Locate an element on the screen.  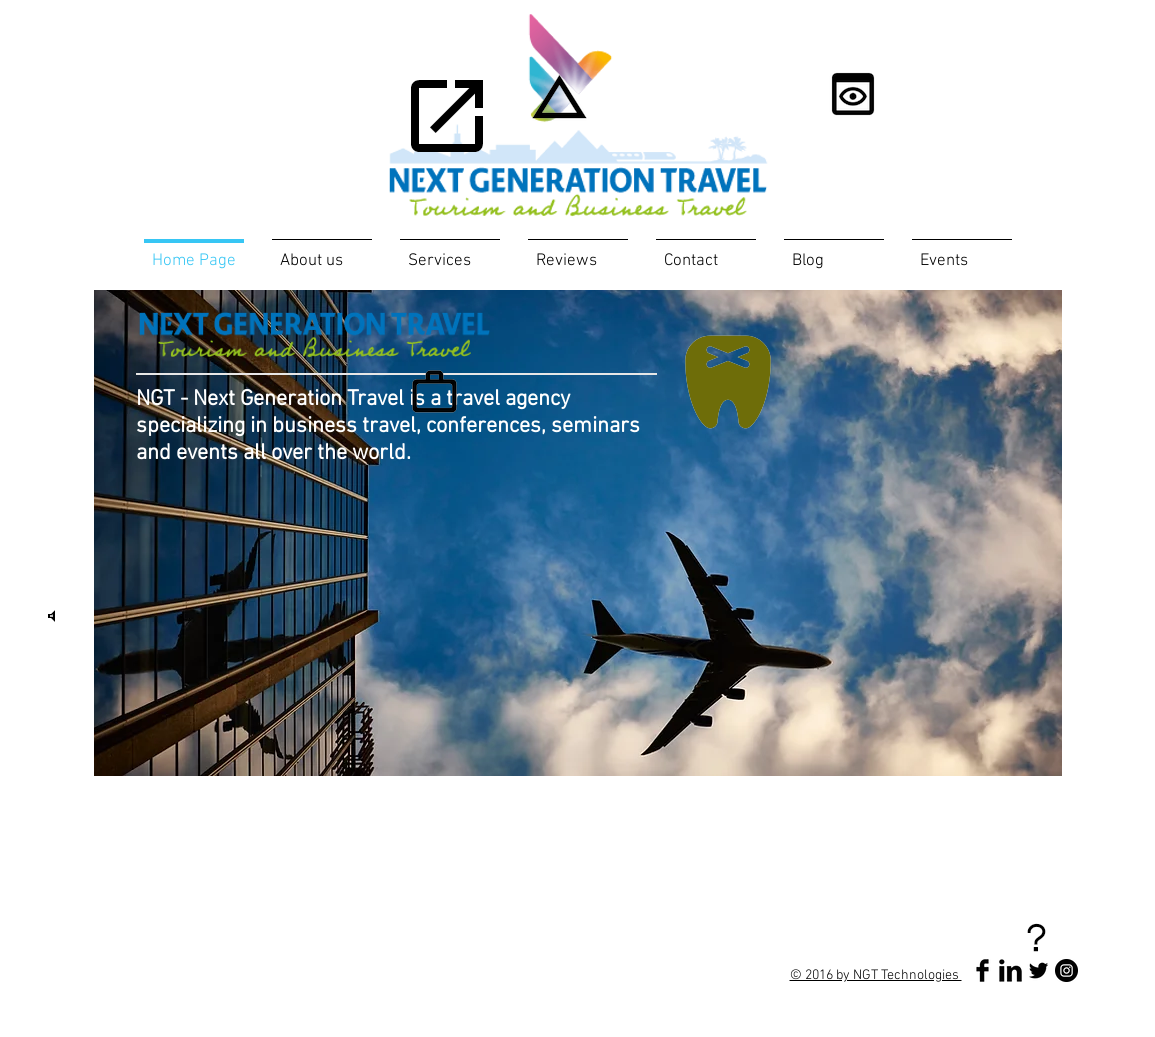
access help or support resources is located at coordinates (1036, 938).